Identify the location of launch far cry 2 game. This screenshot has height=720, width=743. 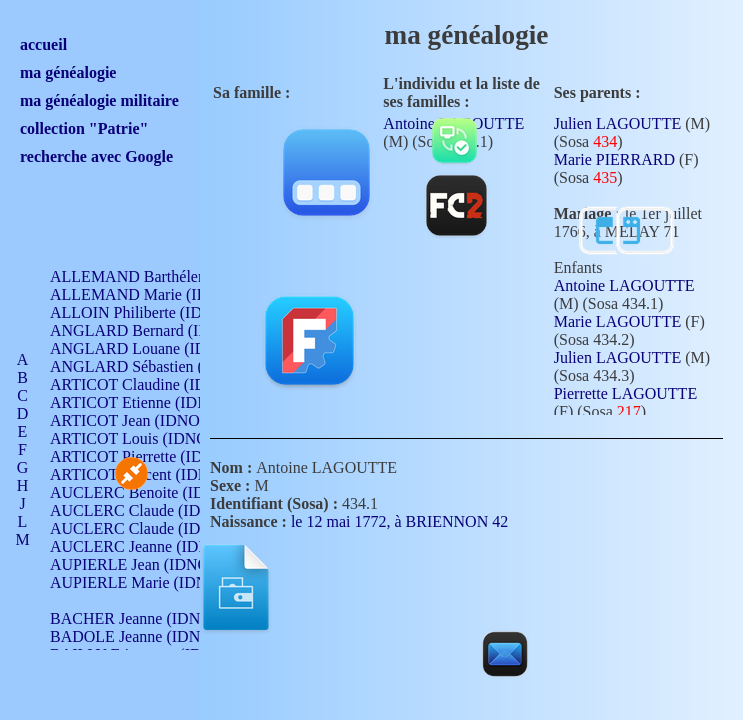
(456, 205).